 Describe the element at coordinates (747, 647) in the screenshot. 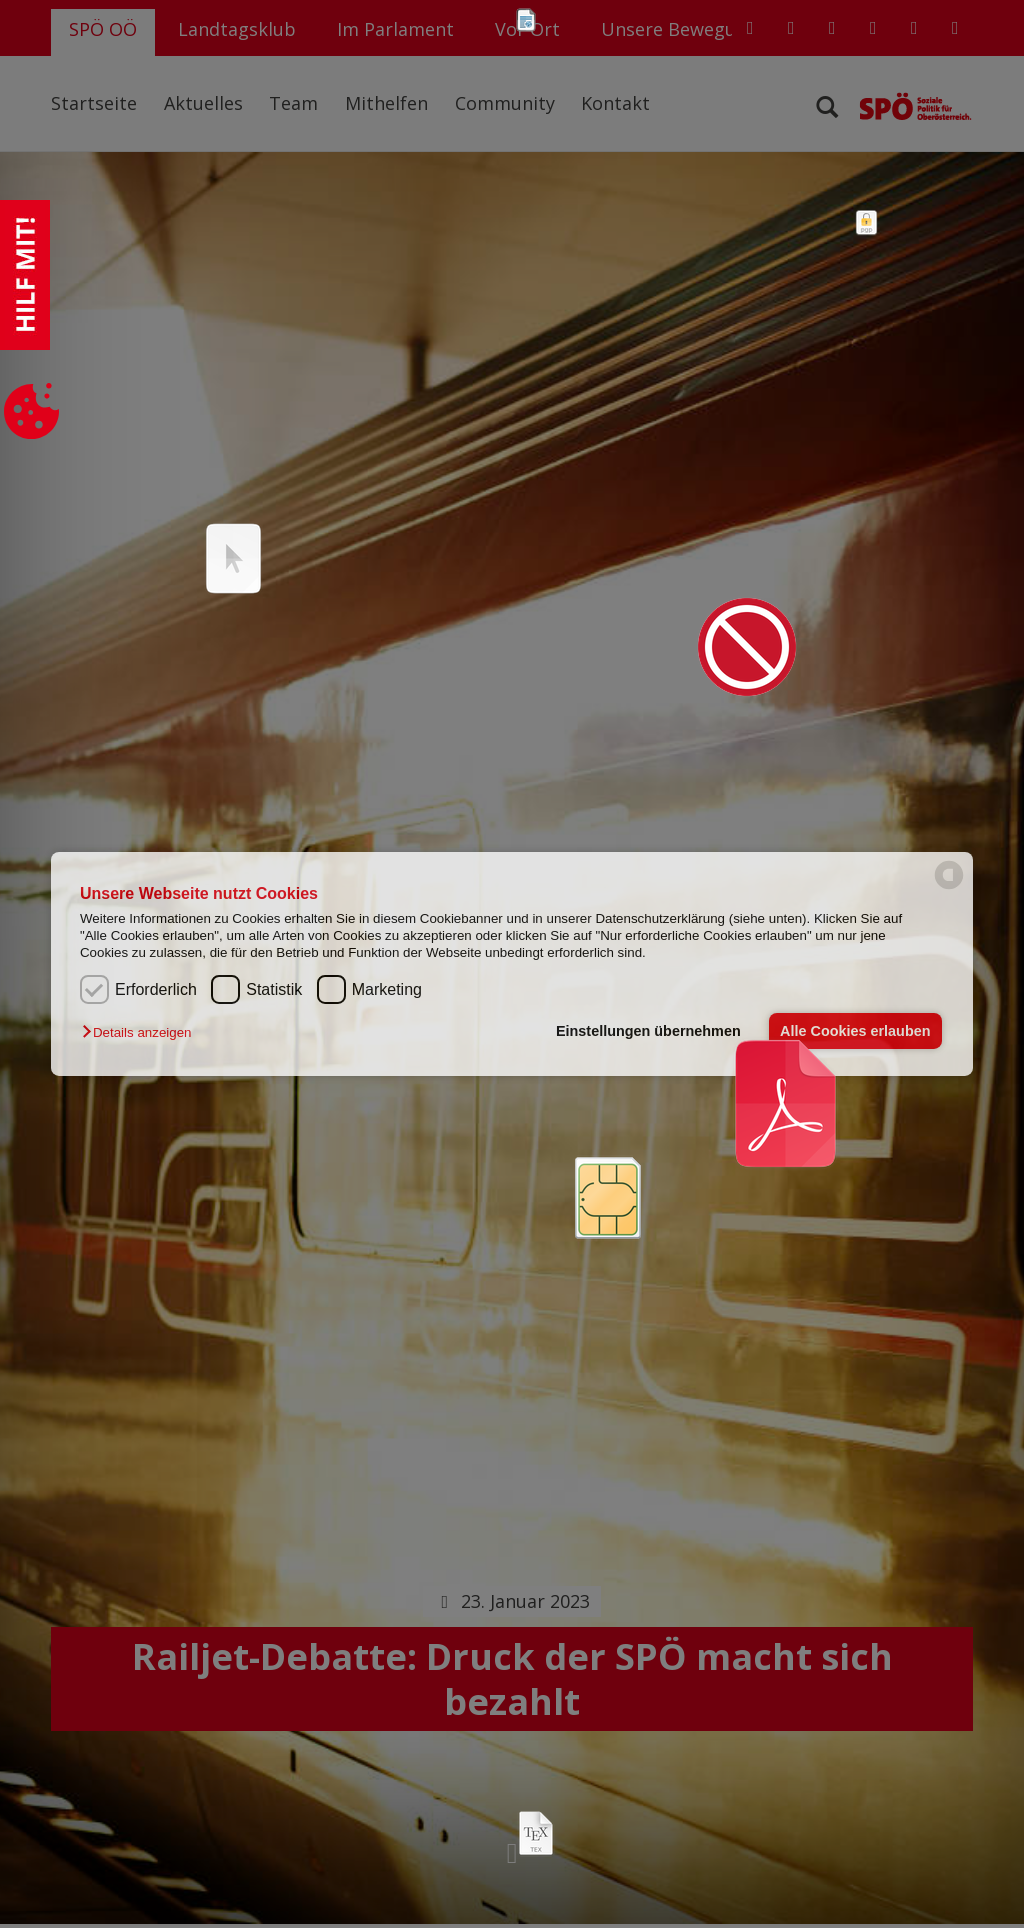

I see `delete or remove selected item` at that location.